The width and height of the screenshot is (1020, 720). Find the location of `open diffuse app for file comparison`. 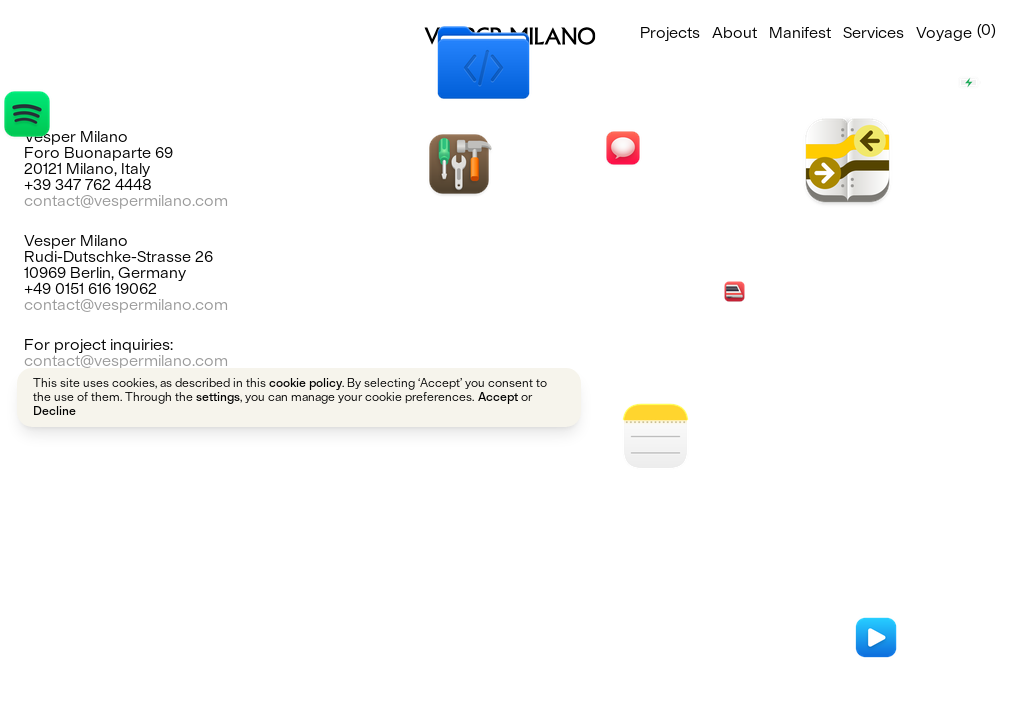

open diffuse app for file comparison is located at coordinates (847, 160).